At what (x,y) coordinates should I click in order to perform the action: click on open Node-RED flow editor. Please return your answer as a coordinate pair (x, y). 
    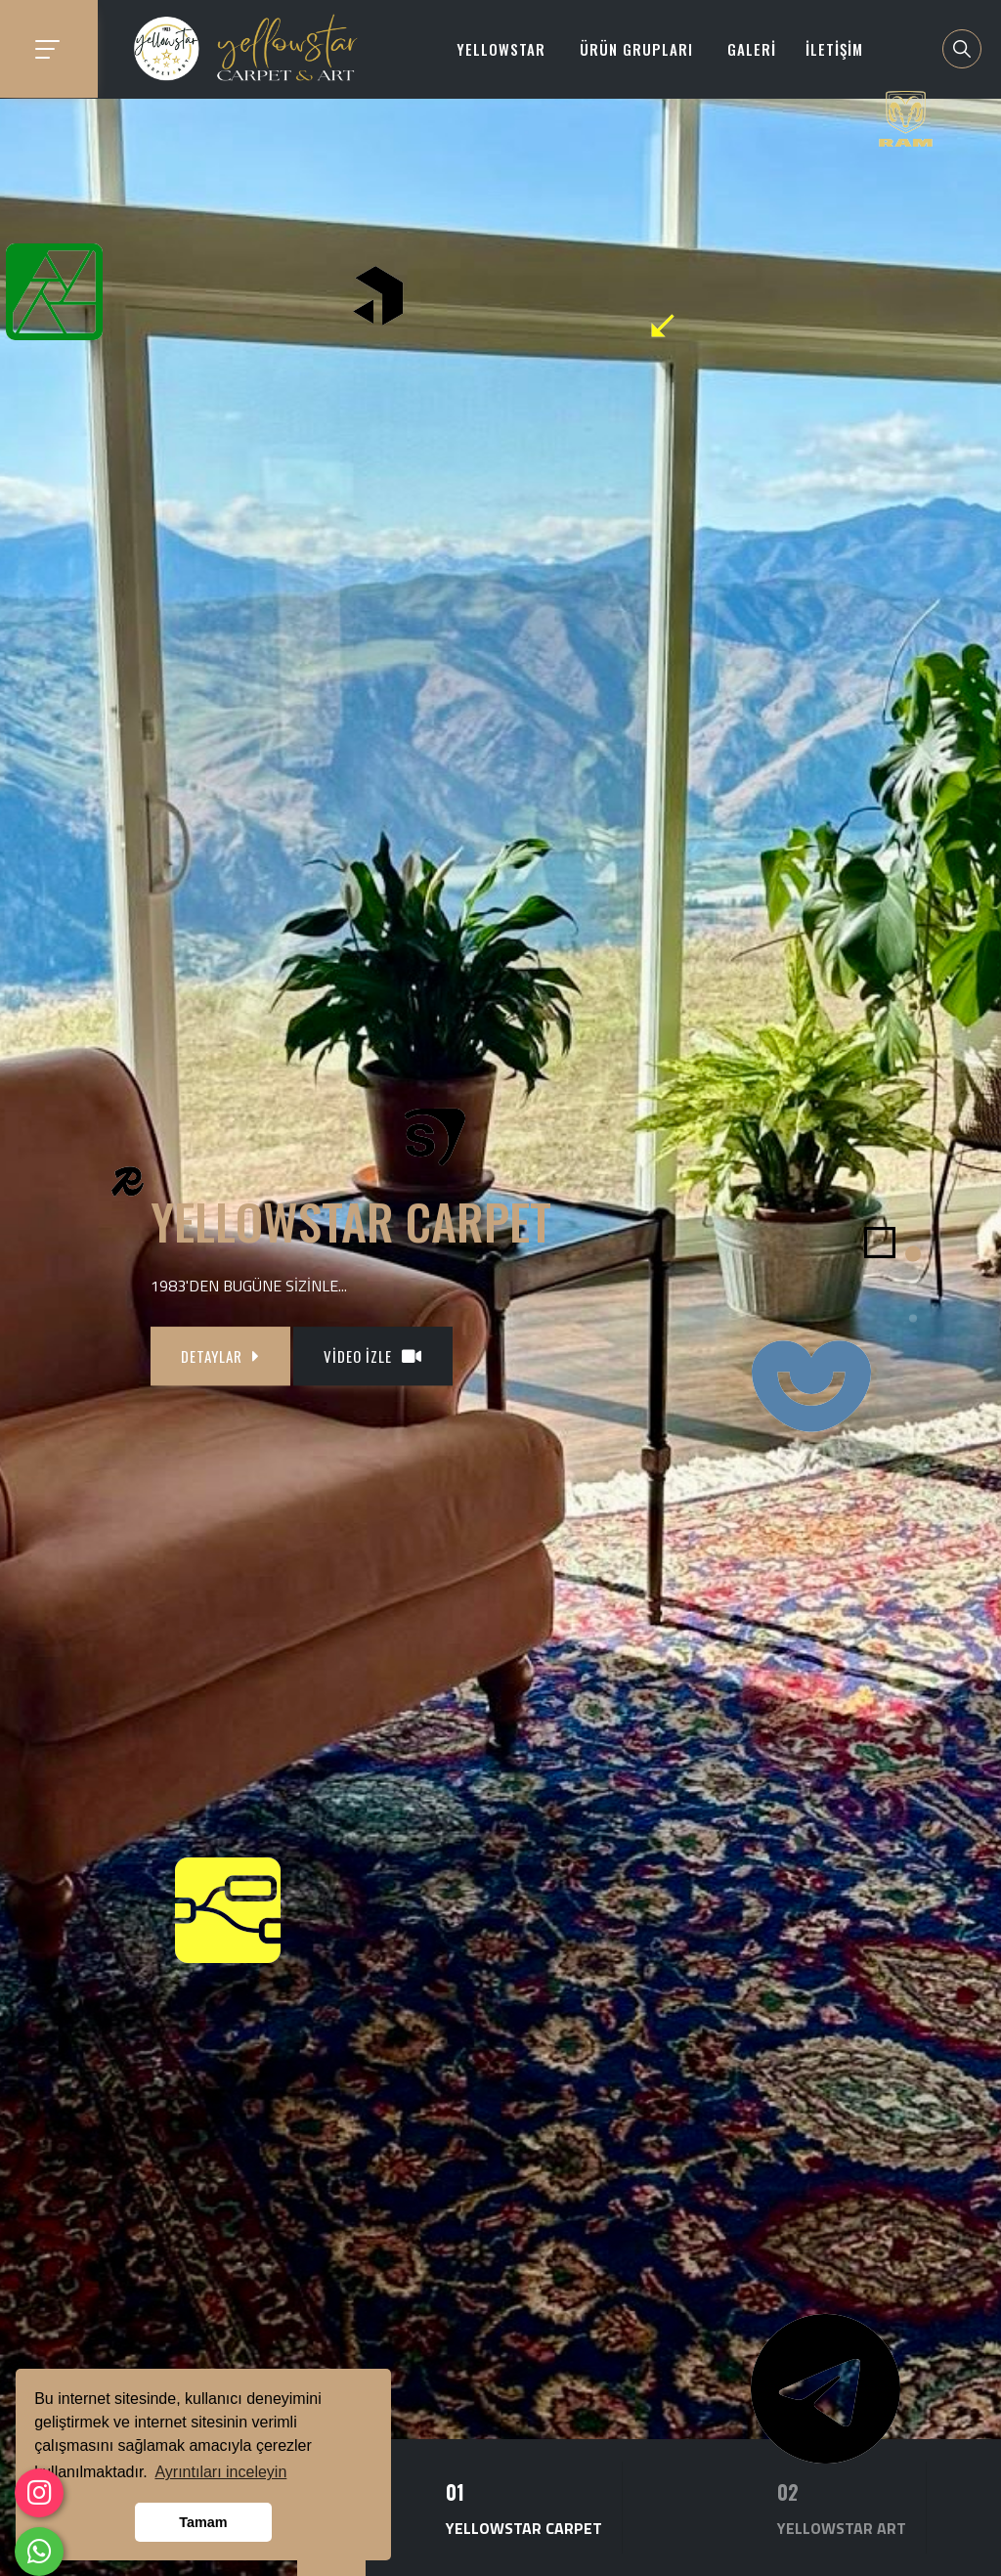
    Looking at the image, I should click on (228, 1910).